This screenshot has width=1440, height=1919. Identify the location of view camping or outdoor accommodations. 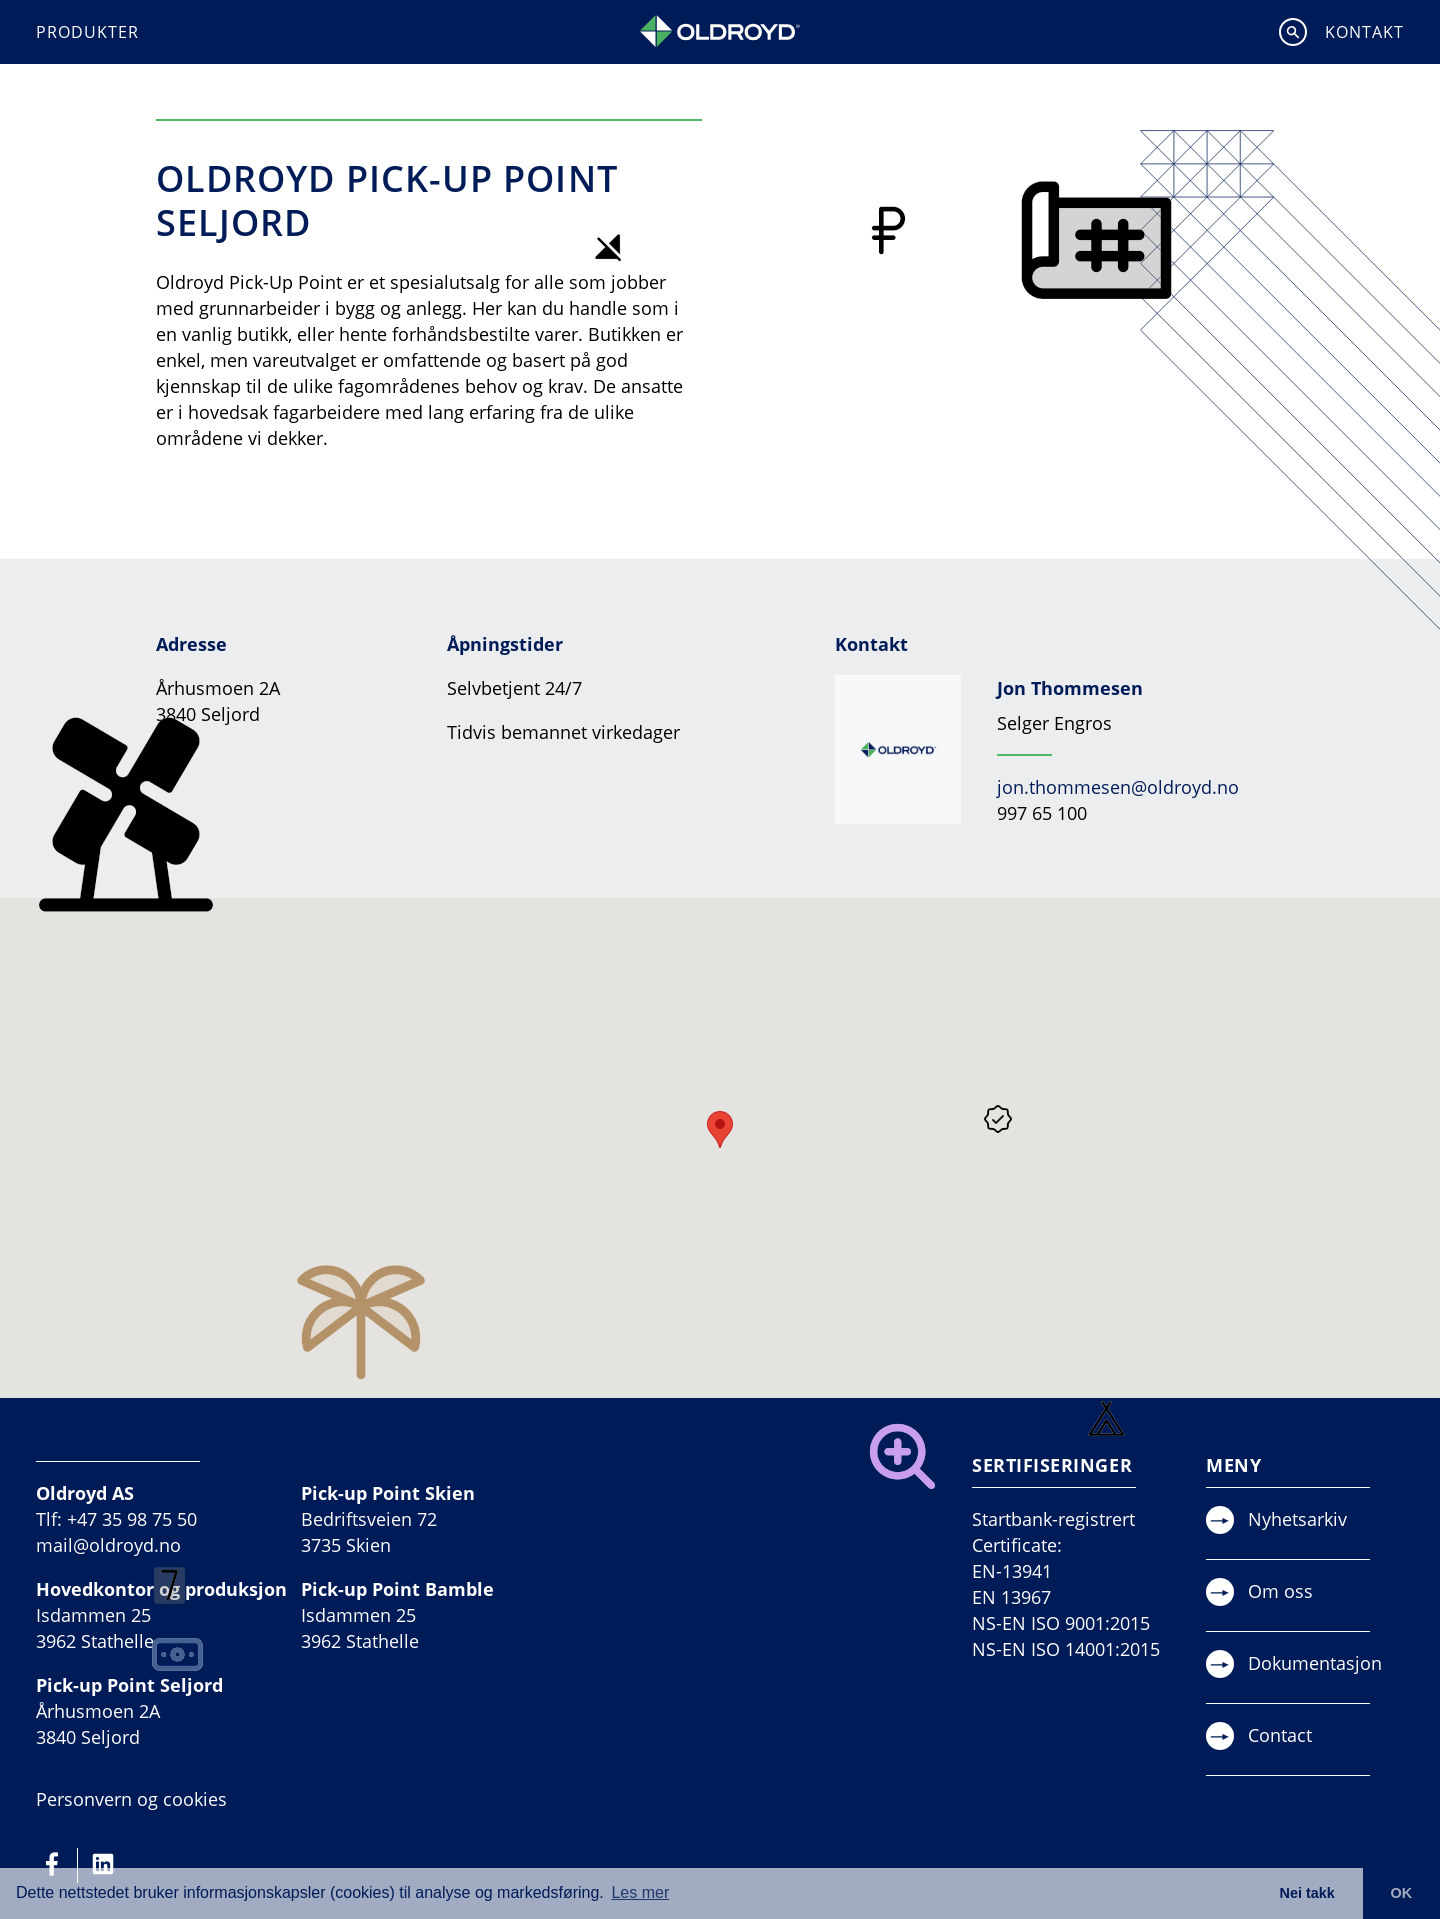
(1106, 1420).